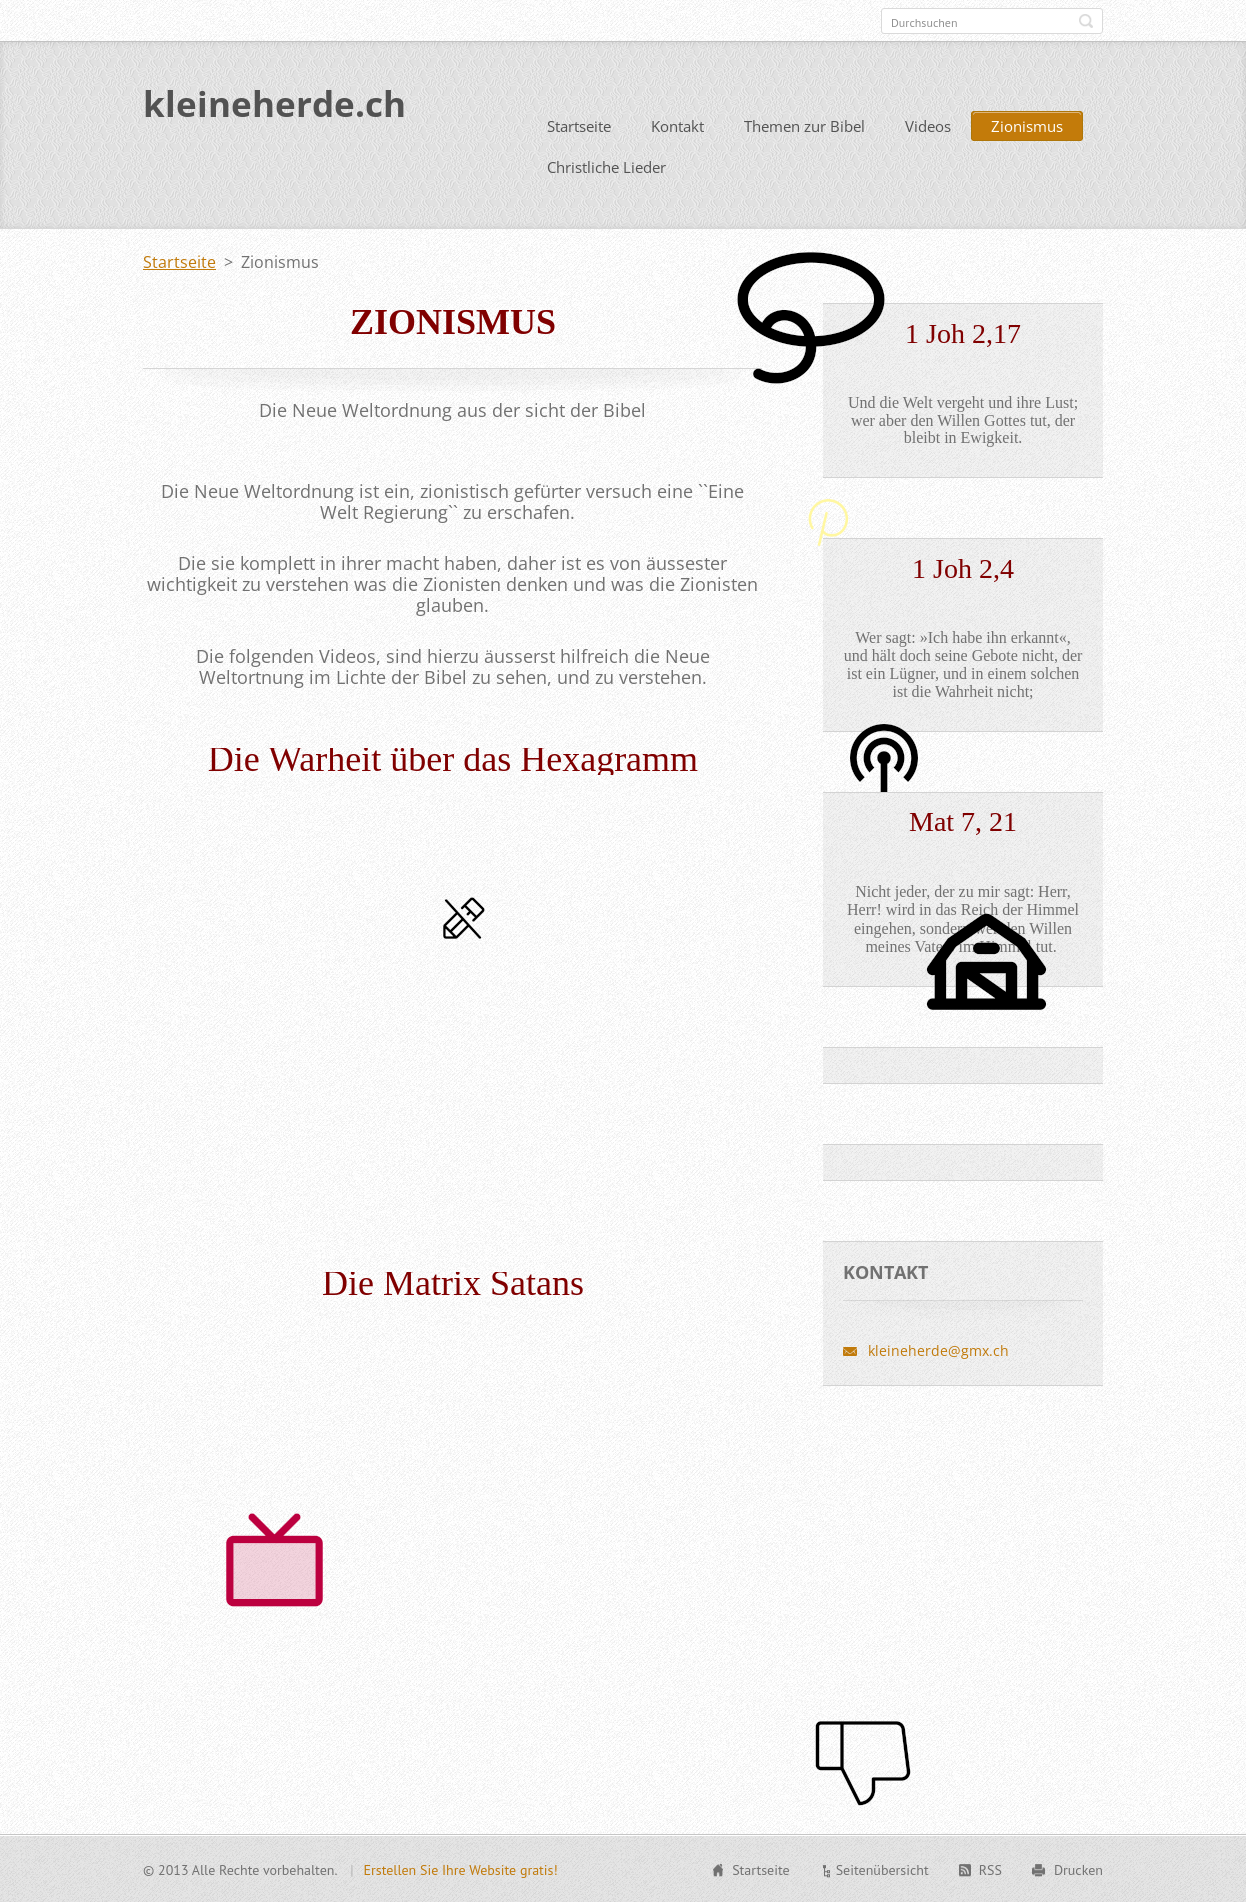 This screenshot has width=1246, height=1902. What do you see at coordinates (884, 758) in the screenshot?
I see `broadcast or transmit a signal` at bounding box center [884, 758].